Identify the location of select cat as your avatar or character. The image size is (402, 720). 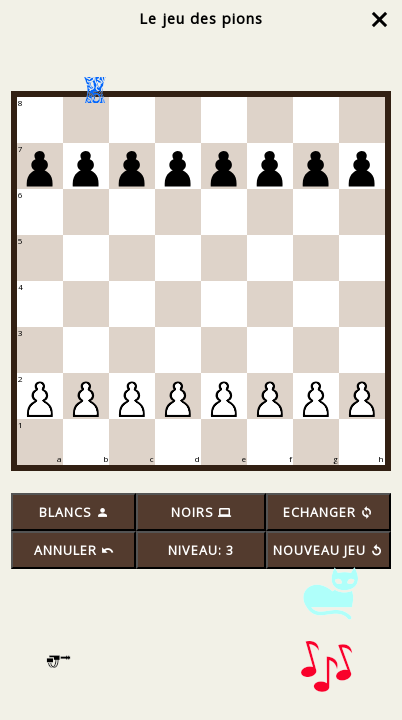
(330, 592).